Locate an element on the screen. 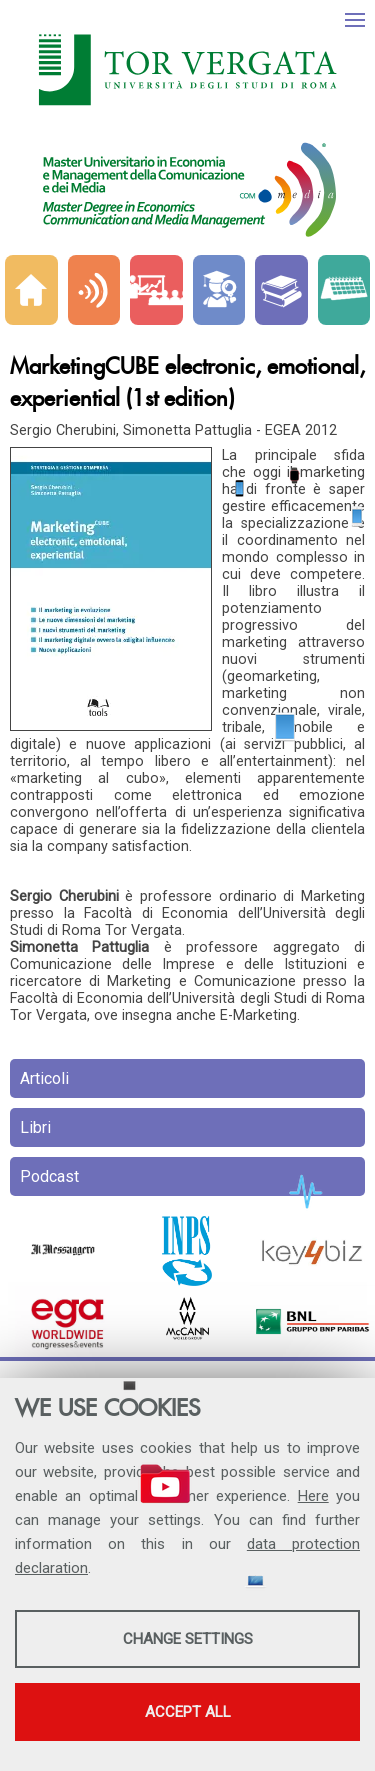 The image size is (375, 1771). view connected iPad Air device is located at coordinates (285, 727).